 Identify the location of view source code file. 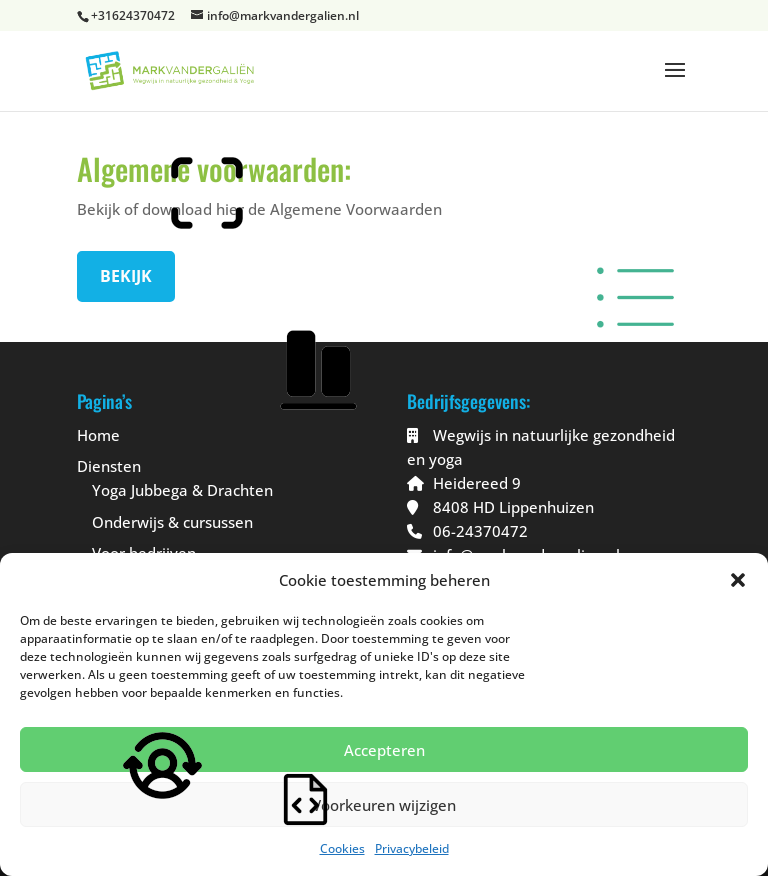
(305, 799).